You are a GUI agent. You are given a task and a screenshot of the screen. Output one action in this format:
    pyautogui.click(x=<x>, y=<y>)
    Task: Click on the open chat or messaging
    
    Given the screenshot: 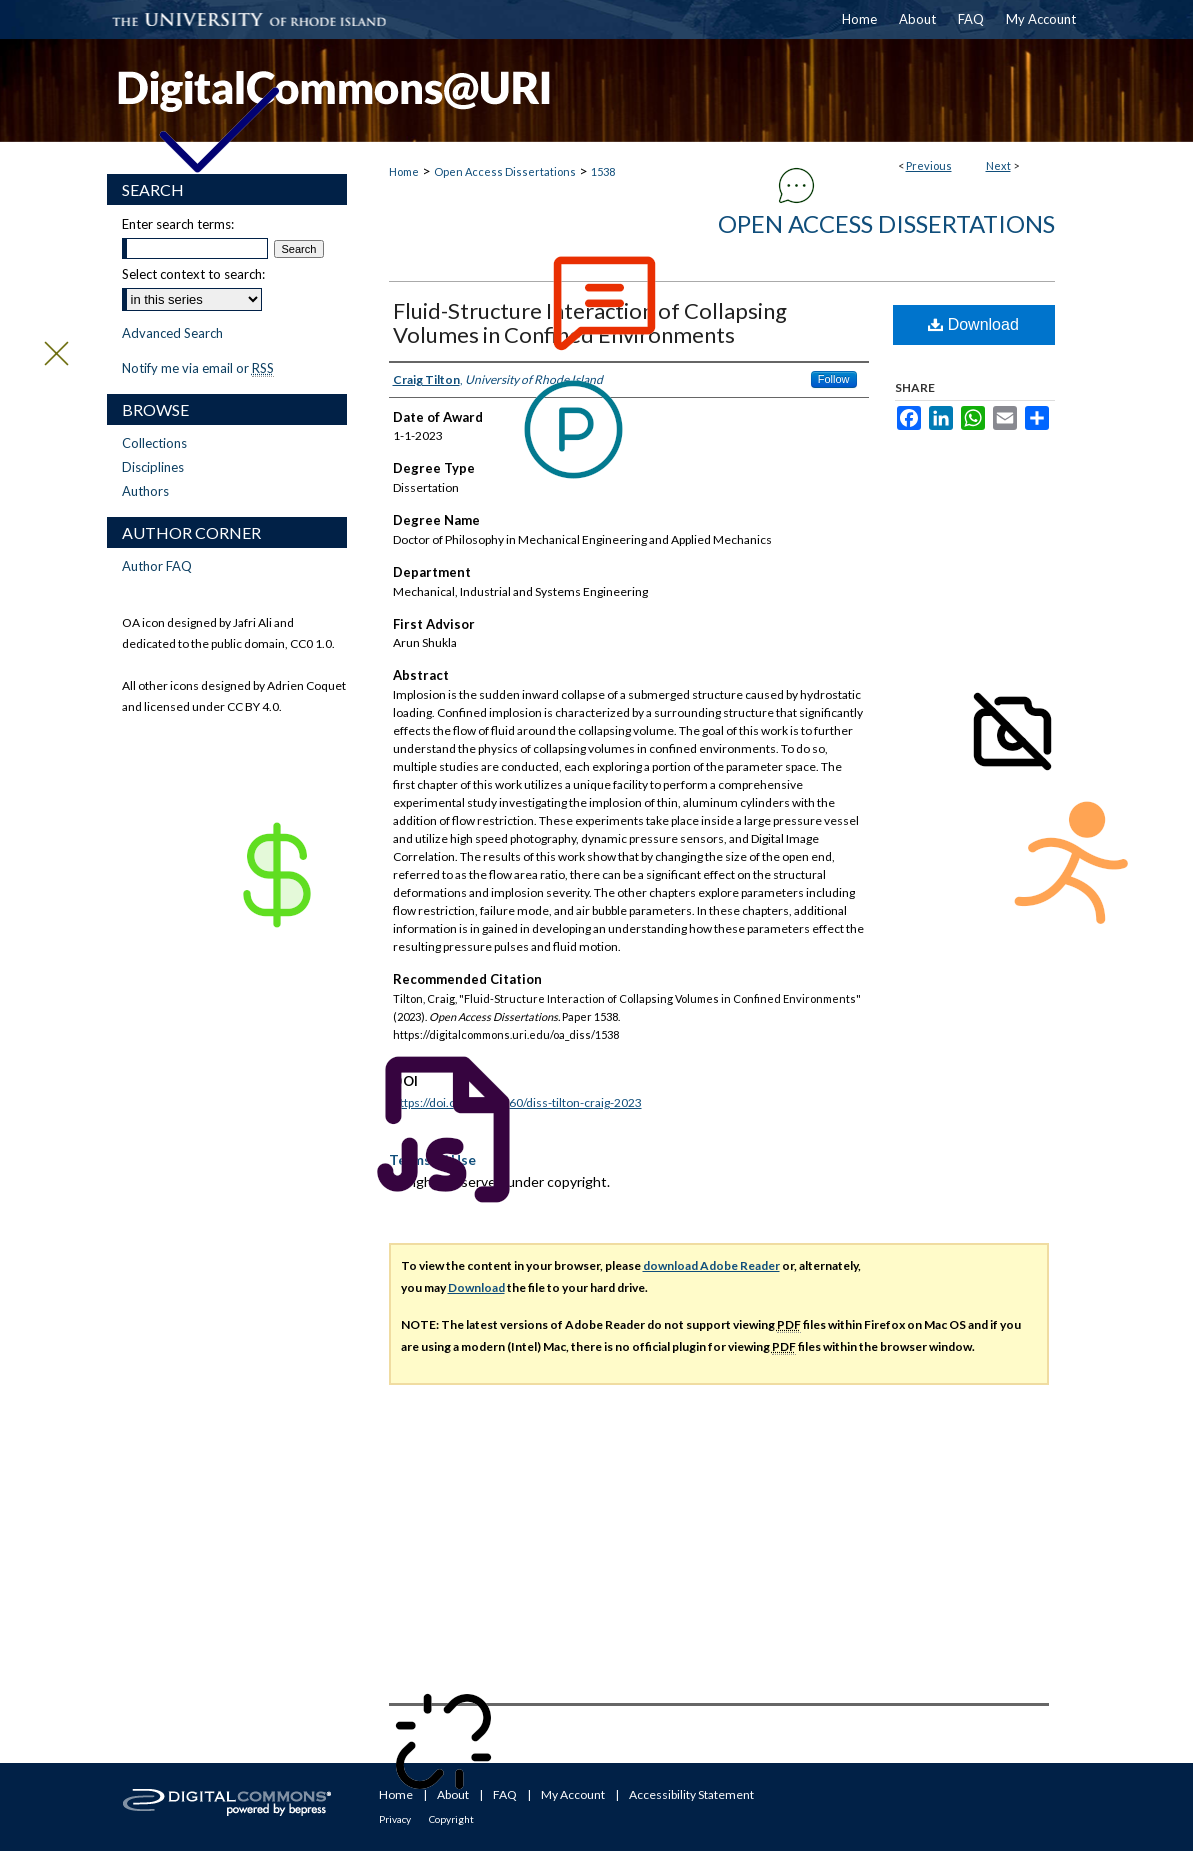 What is the action you would take?
    pyautogui.click(x=796, y=185)
    